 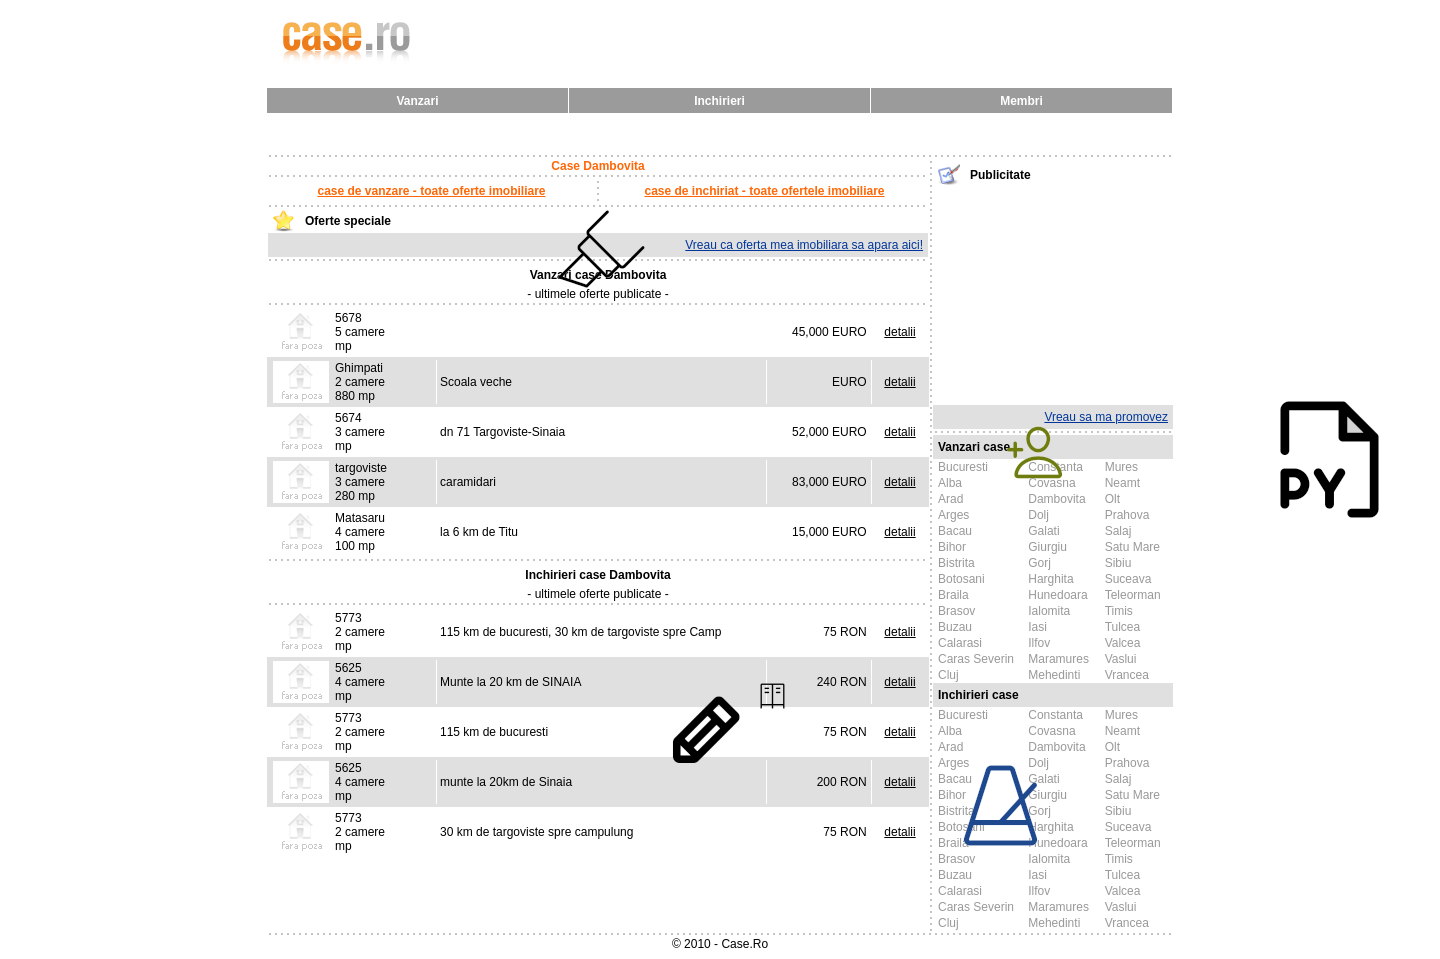 I want to click on add a new contact, so click(x=1034, y=452).